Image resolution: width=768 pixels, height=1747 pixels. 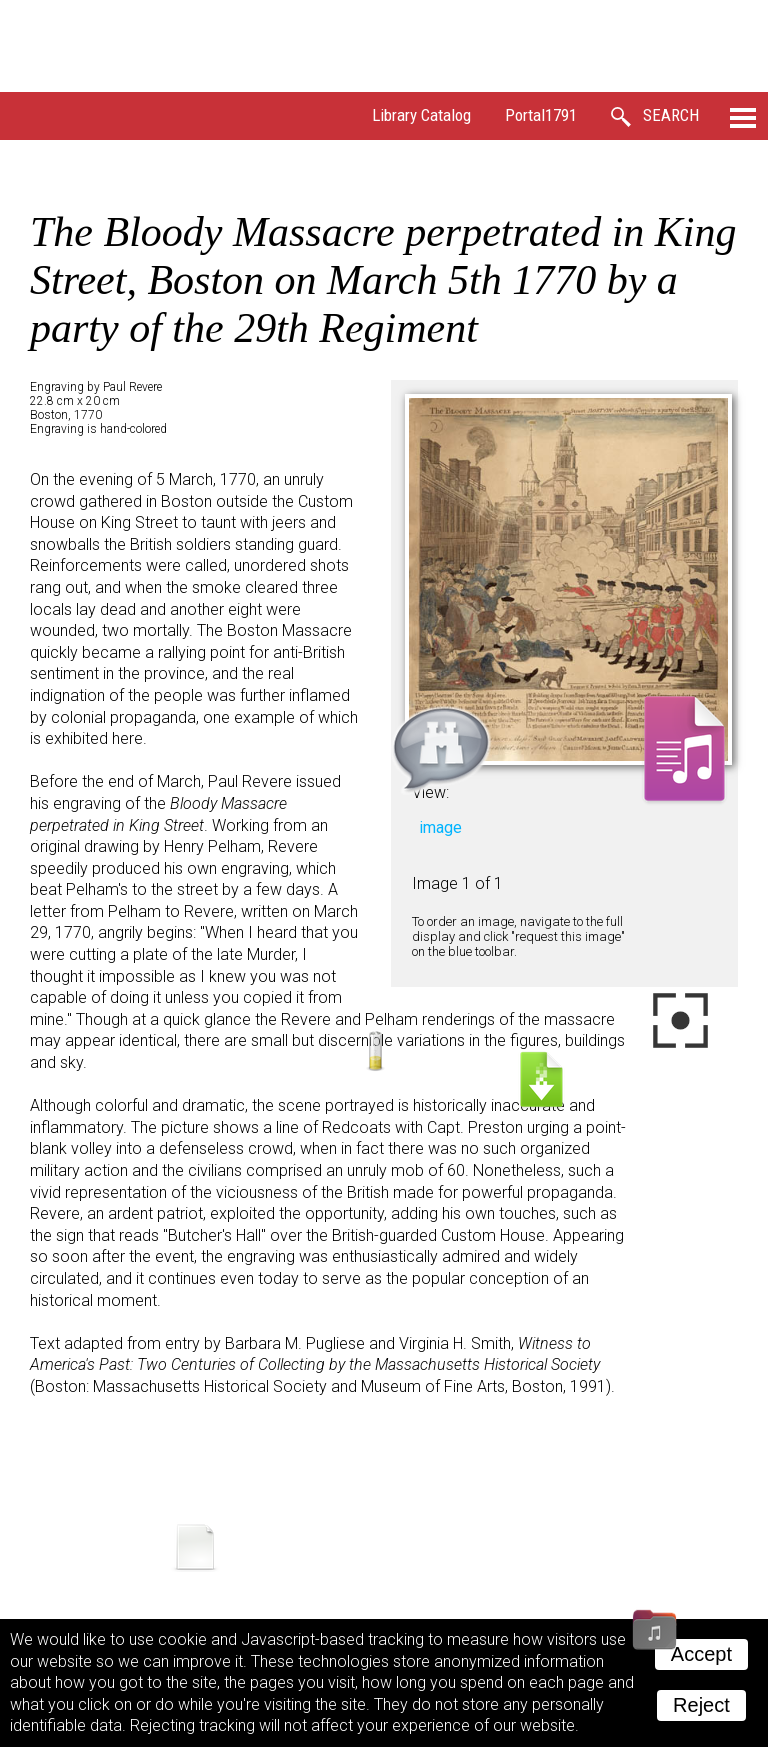 What do you see at coordinates (441, 758) in the screenshot?
I see `receive a message from a remote desktop administrator` at bounding box center [441, 758].